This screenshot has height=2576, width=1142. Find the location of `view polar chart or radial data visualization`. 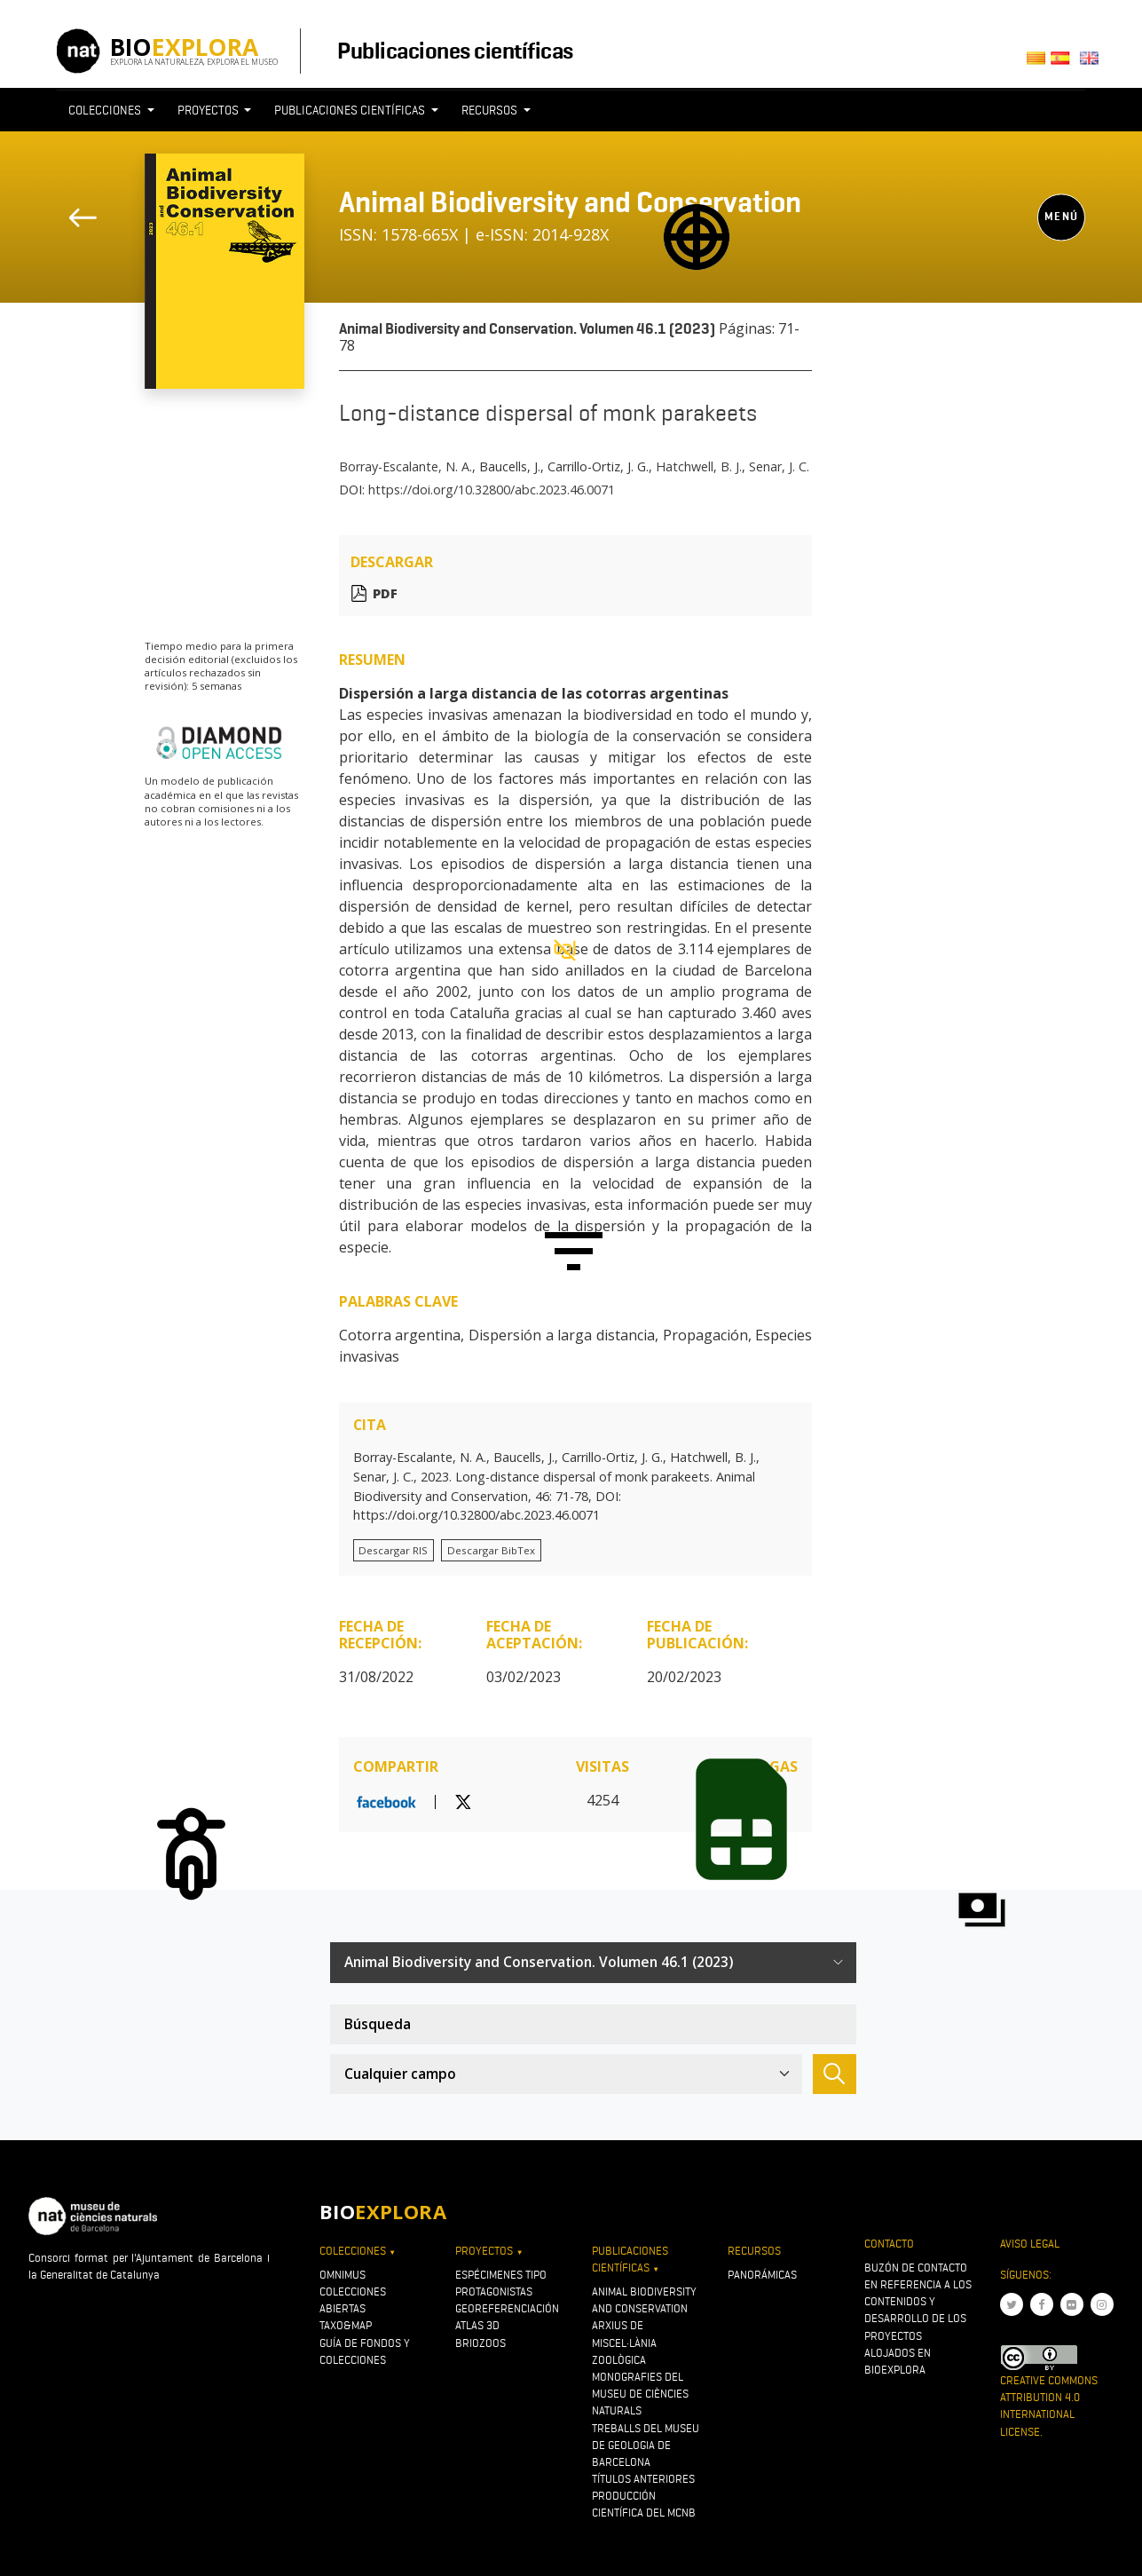

view polar chart or radial data visualization is located at coordinates (697, 237).